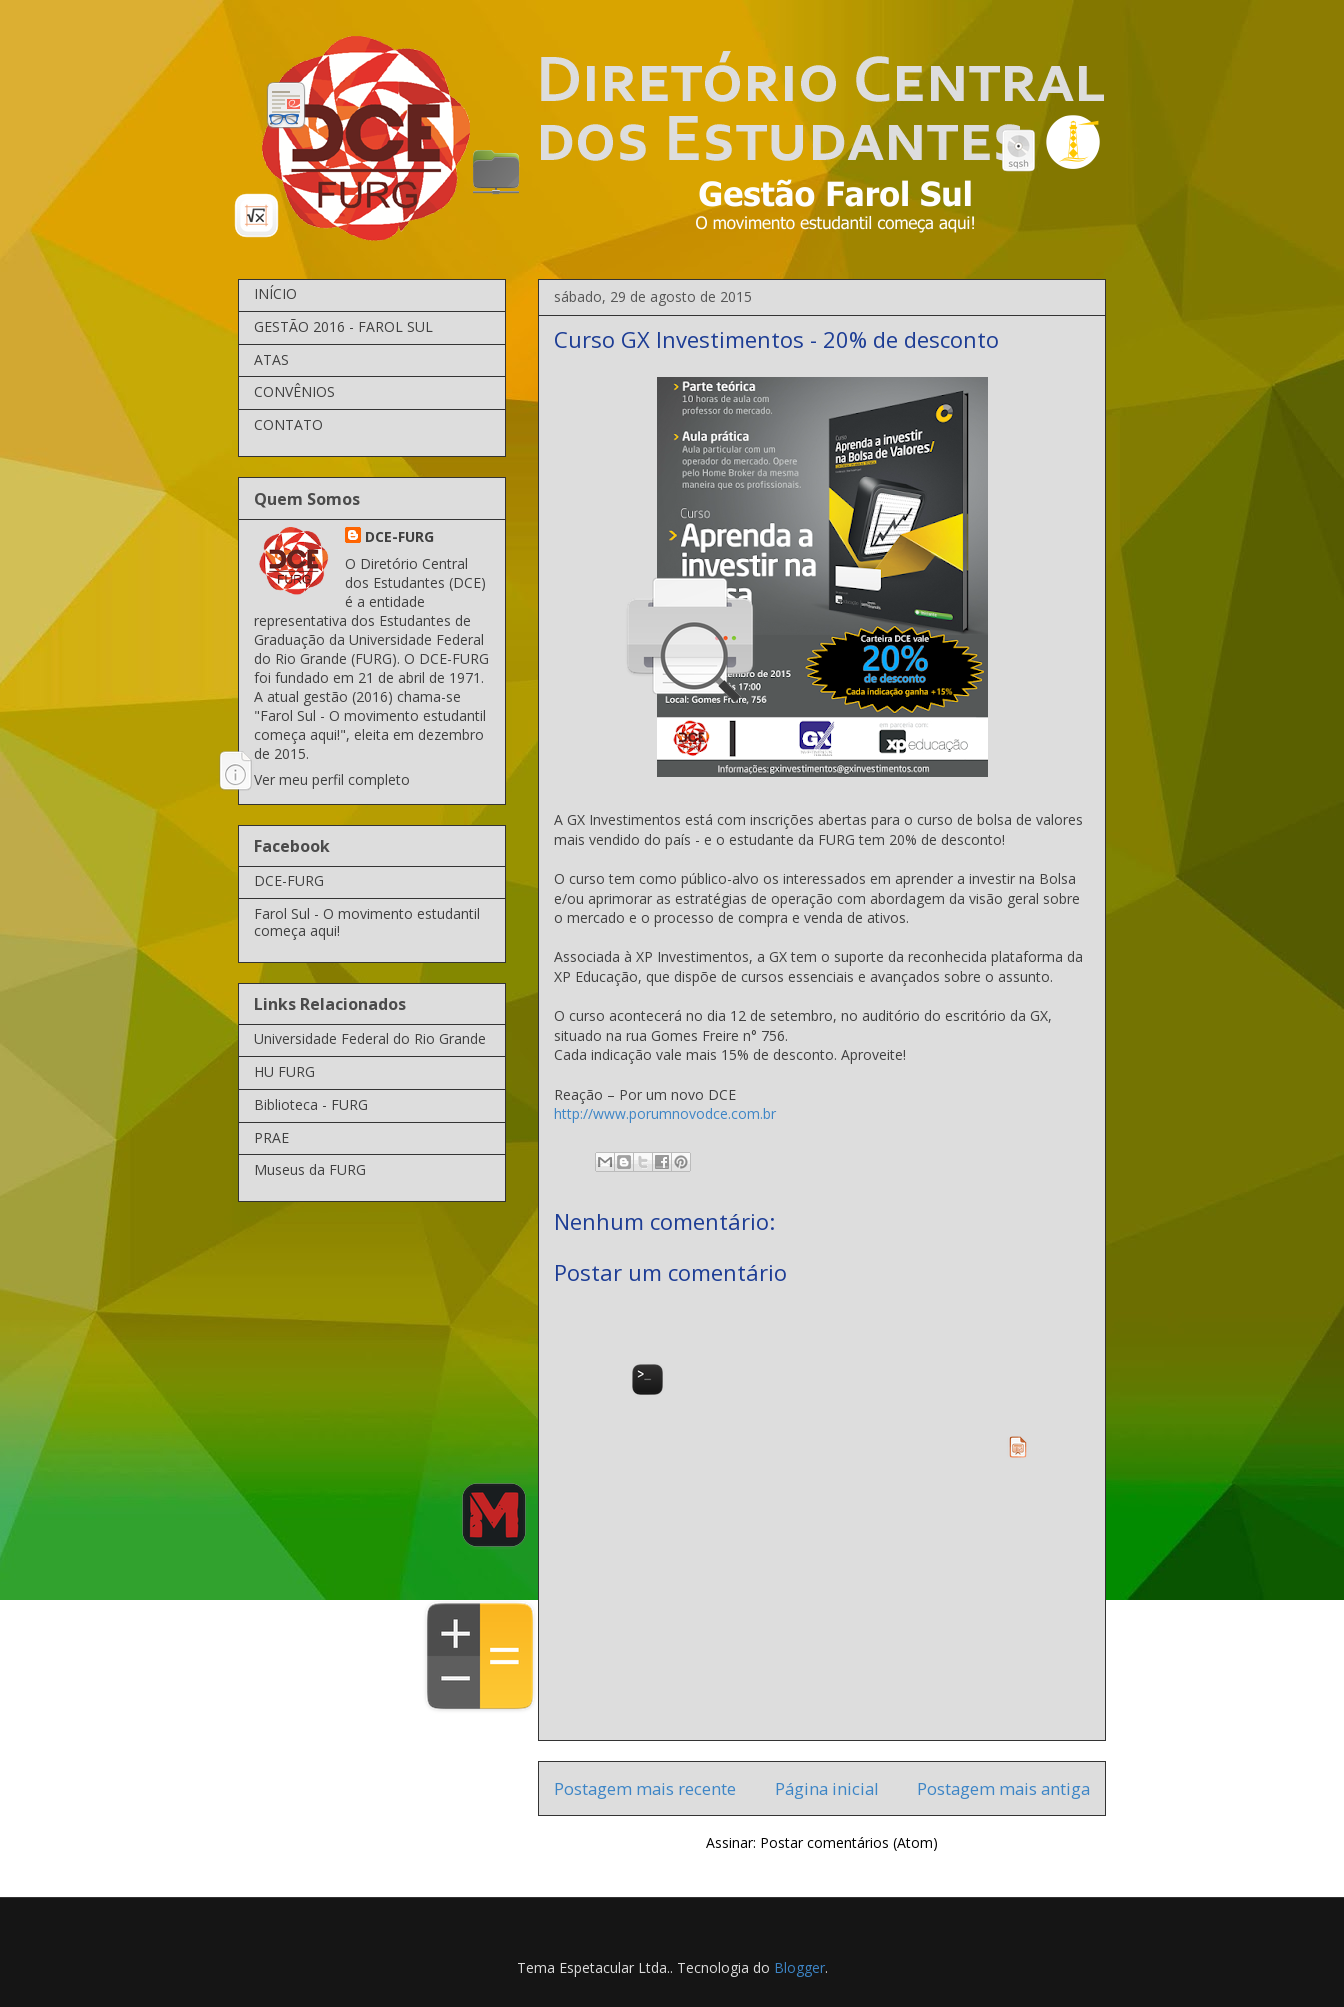 This screenshot has width=1344, height=2007. What do you see at coordinates (286, 105) in the screenshot?
I see `open atril document viewer` at bounding box center [286, 105].